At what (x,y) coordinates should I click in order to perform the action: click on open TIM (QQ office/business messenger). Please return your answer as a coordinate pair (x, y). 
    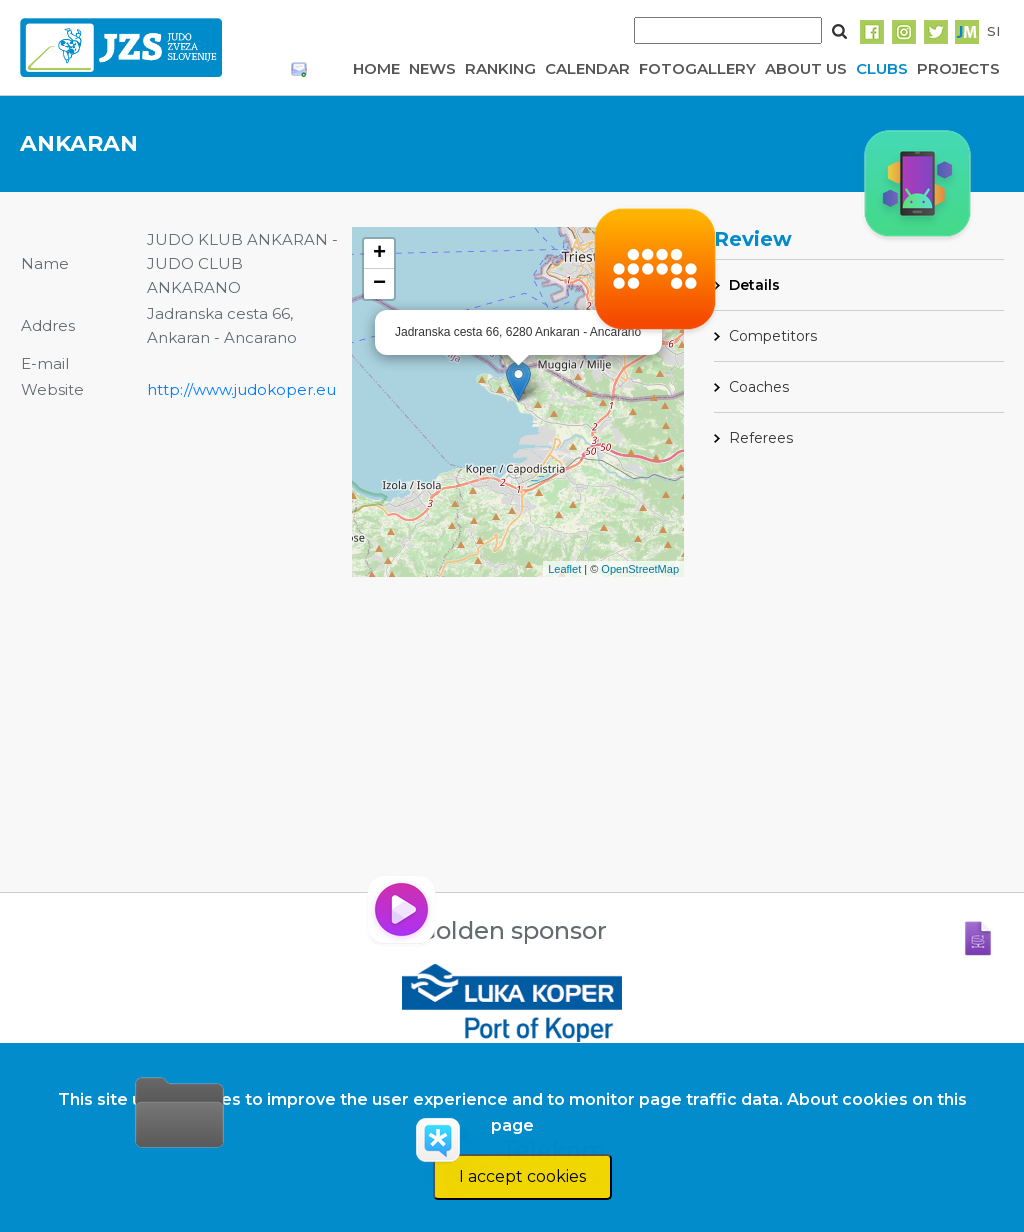
    Looking at the image, I should click on (438, 1140).